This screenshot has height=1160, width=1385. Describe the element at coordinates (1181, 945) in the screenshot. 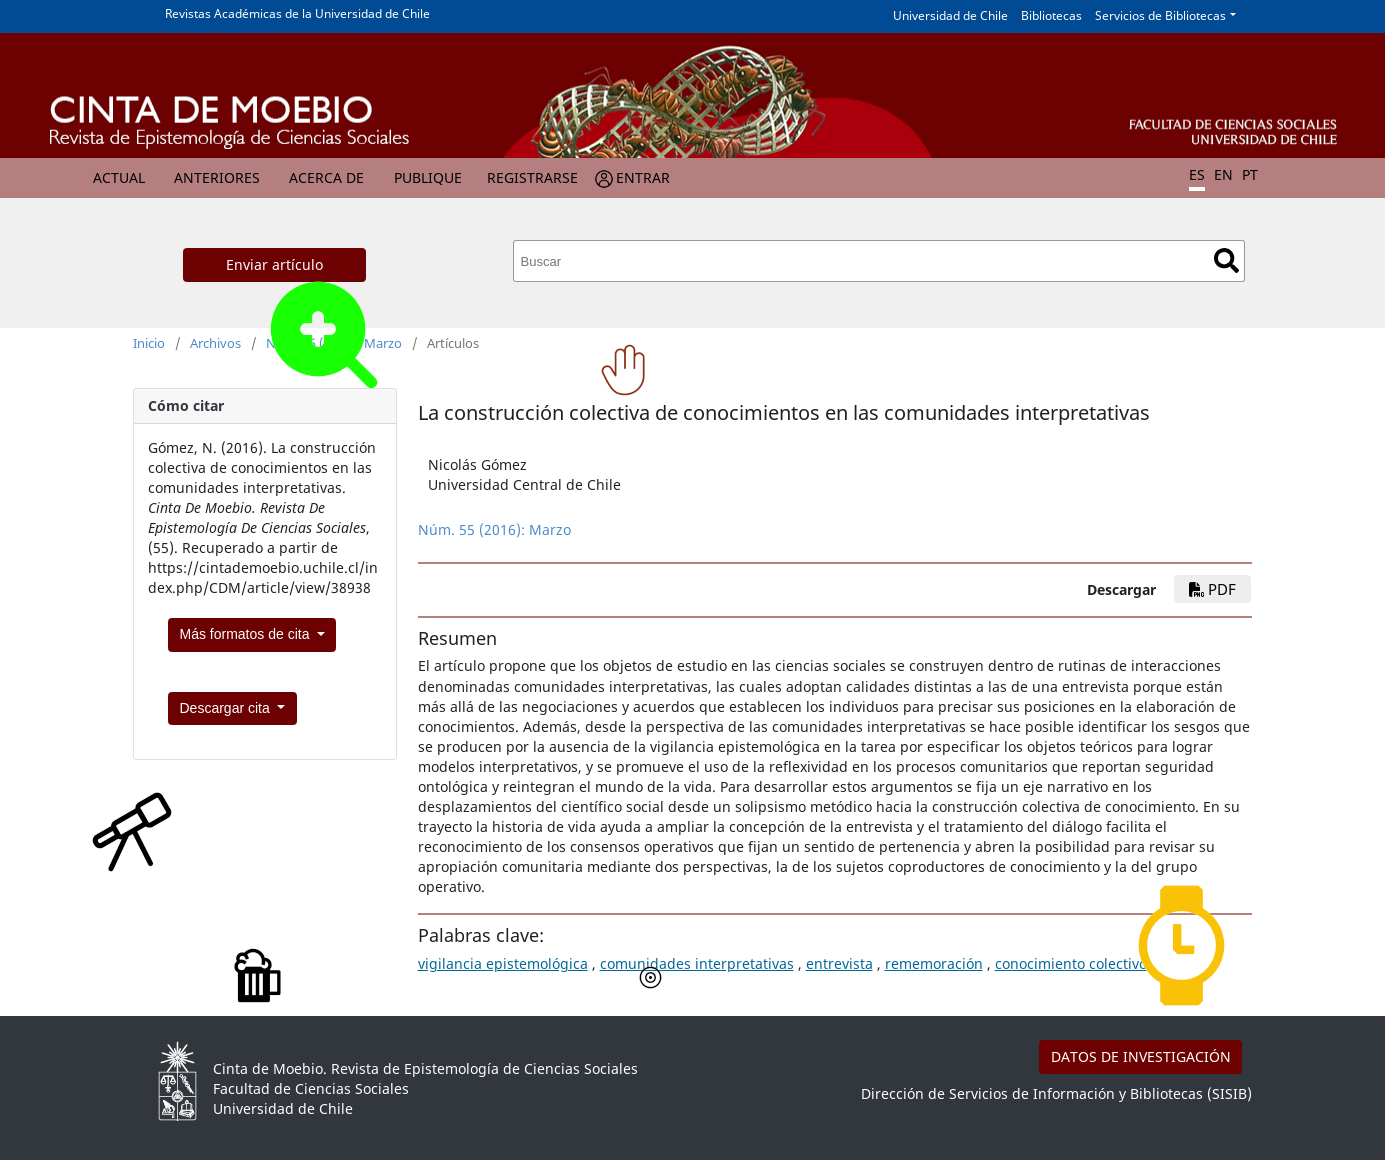

I see `view or manage watch mode for file changes` at that location.